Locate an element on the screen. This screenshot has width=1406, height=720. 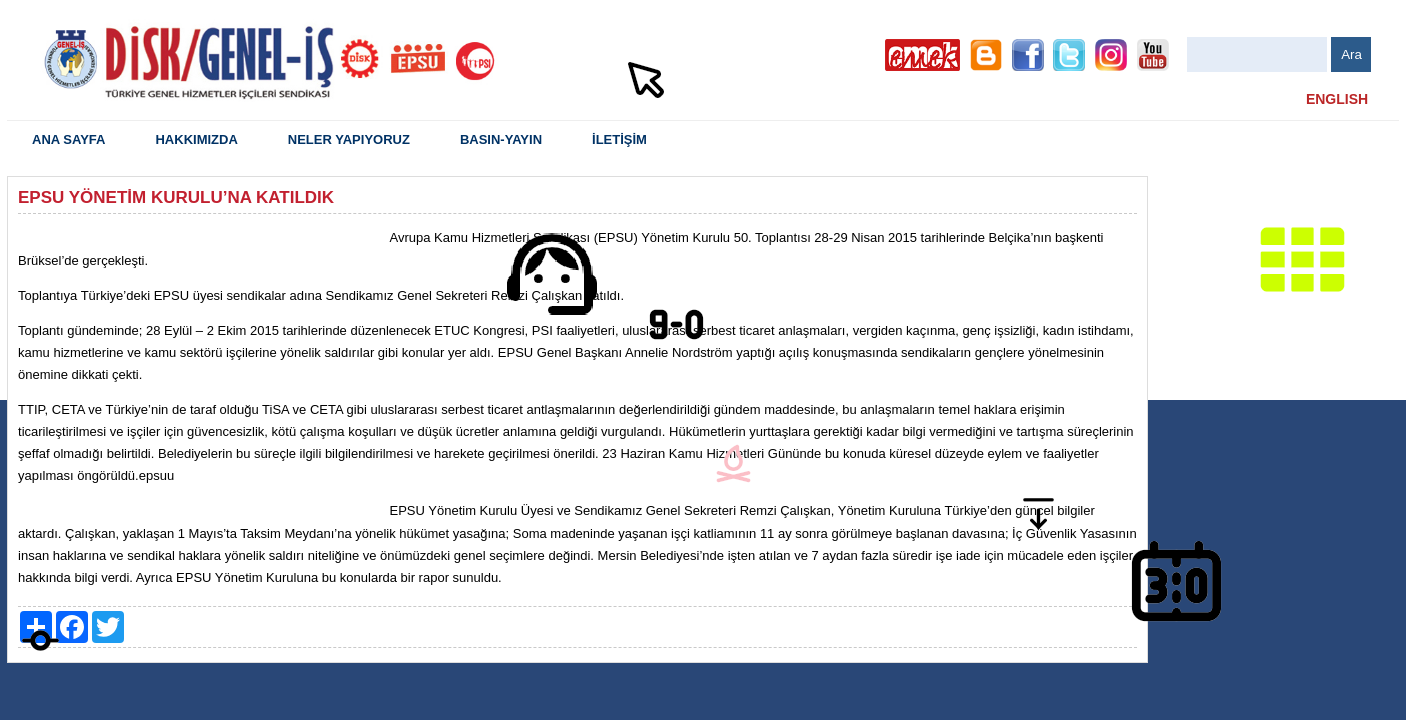
cursor or mouse pointer indicator is located at coordinates (646, 80).